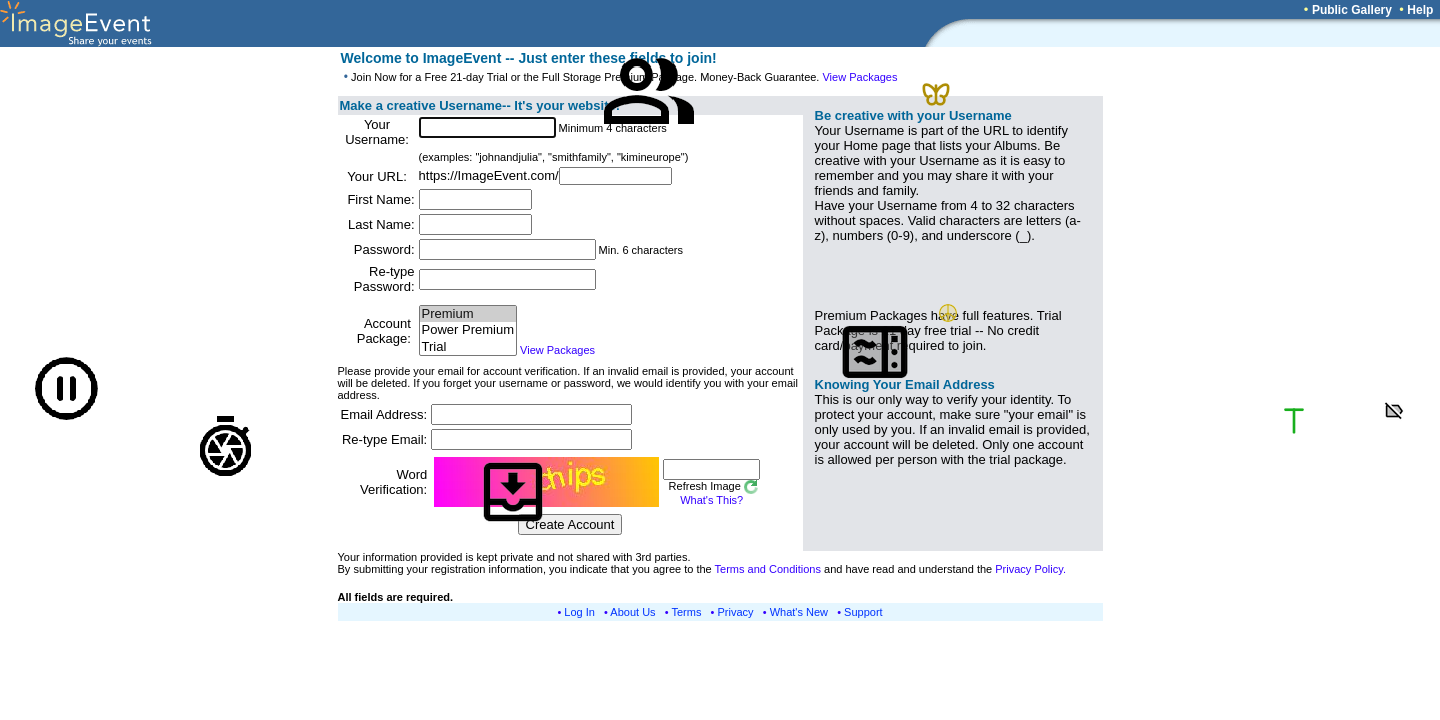  I want to click on remove a label or tag, so click(1394, 411).